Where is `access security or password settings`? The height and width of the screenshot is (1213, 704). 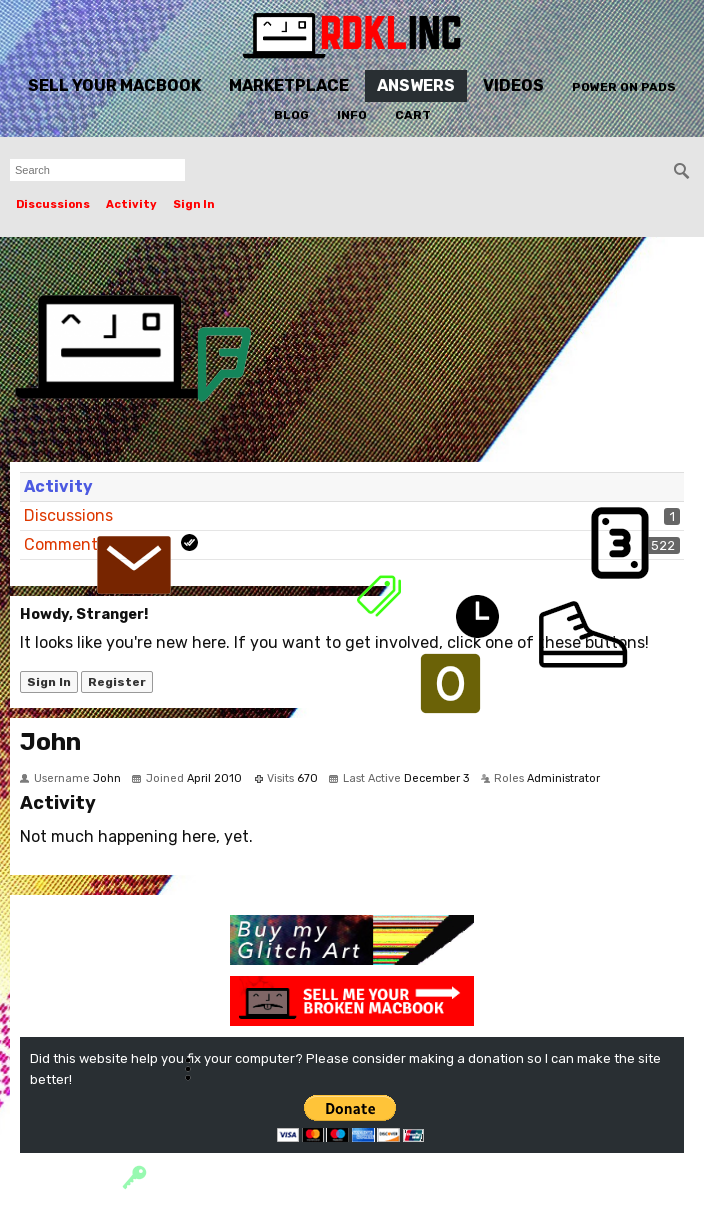 access security or password settings is located at coordinates (134, 1177).